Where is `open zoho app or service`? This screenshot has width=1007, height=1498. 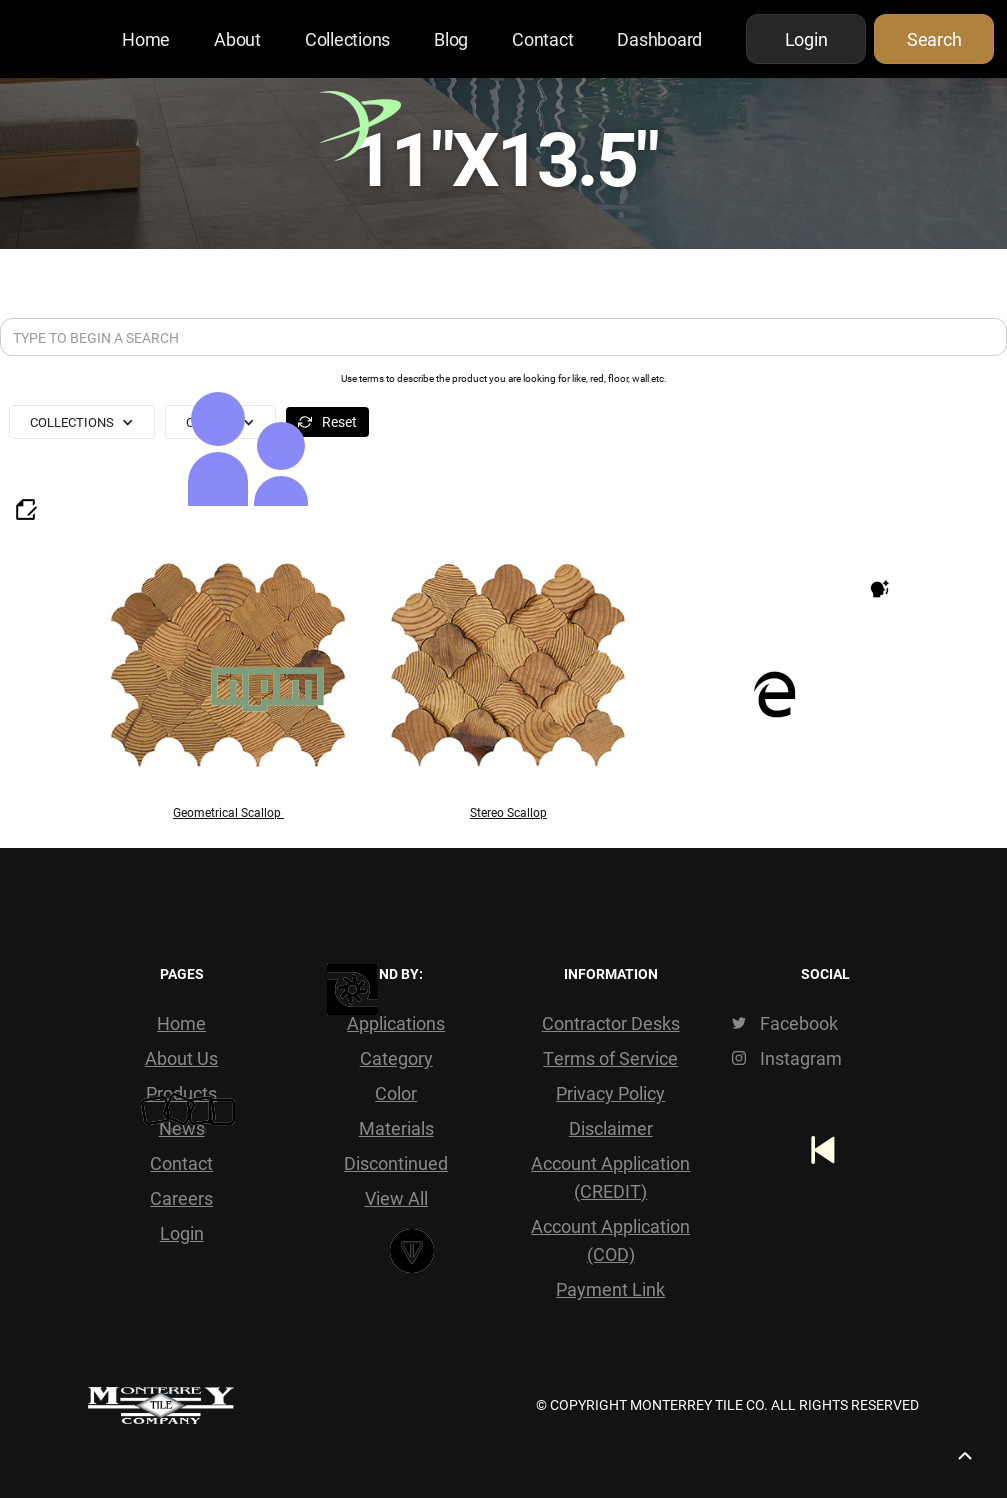
open zoho app or service is located at coordinates (188, 1113).